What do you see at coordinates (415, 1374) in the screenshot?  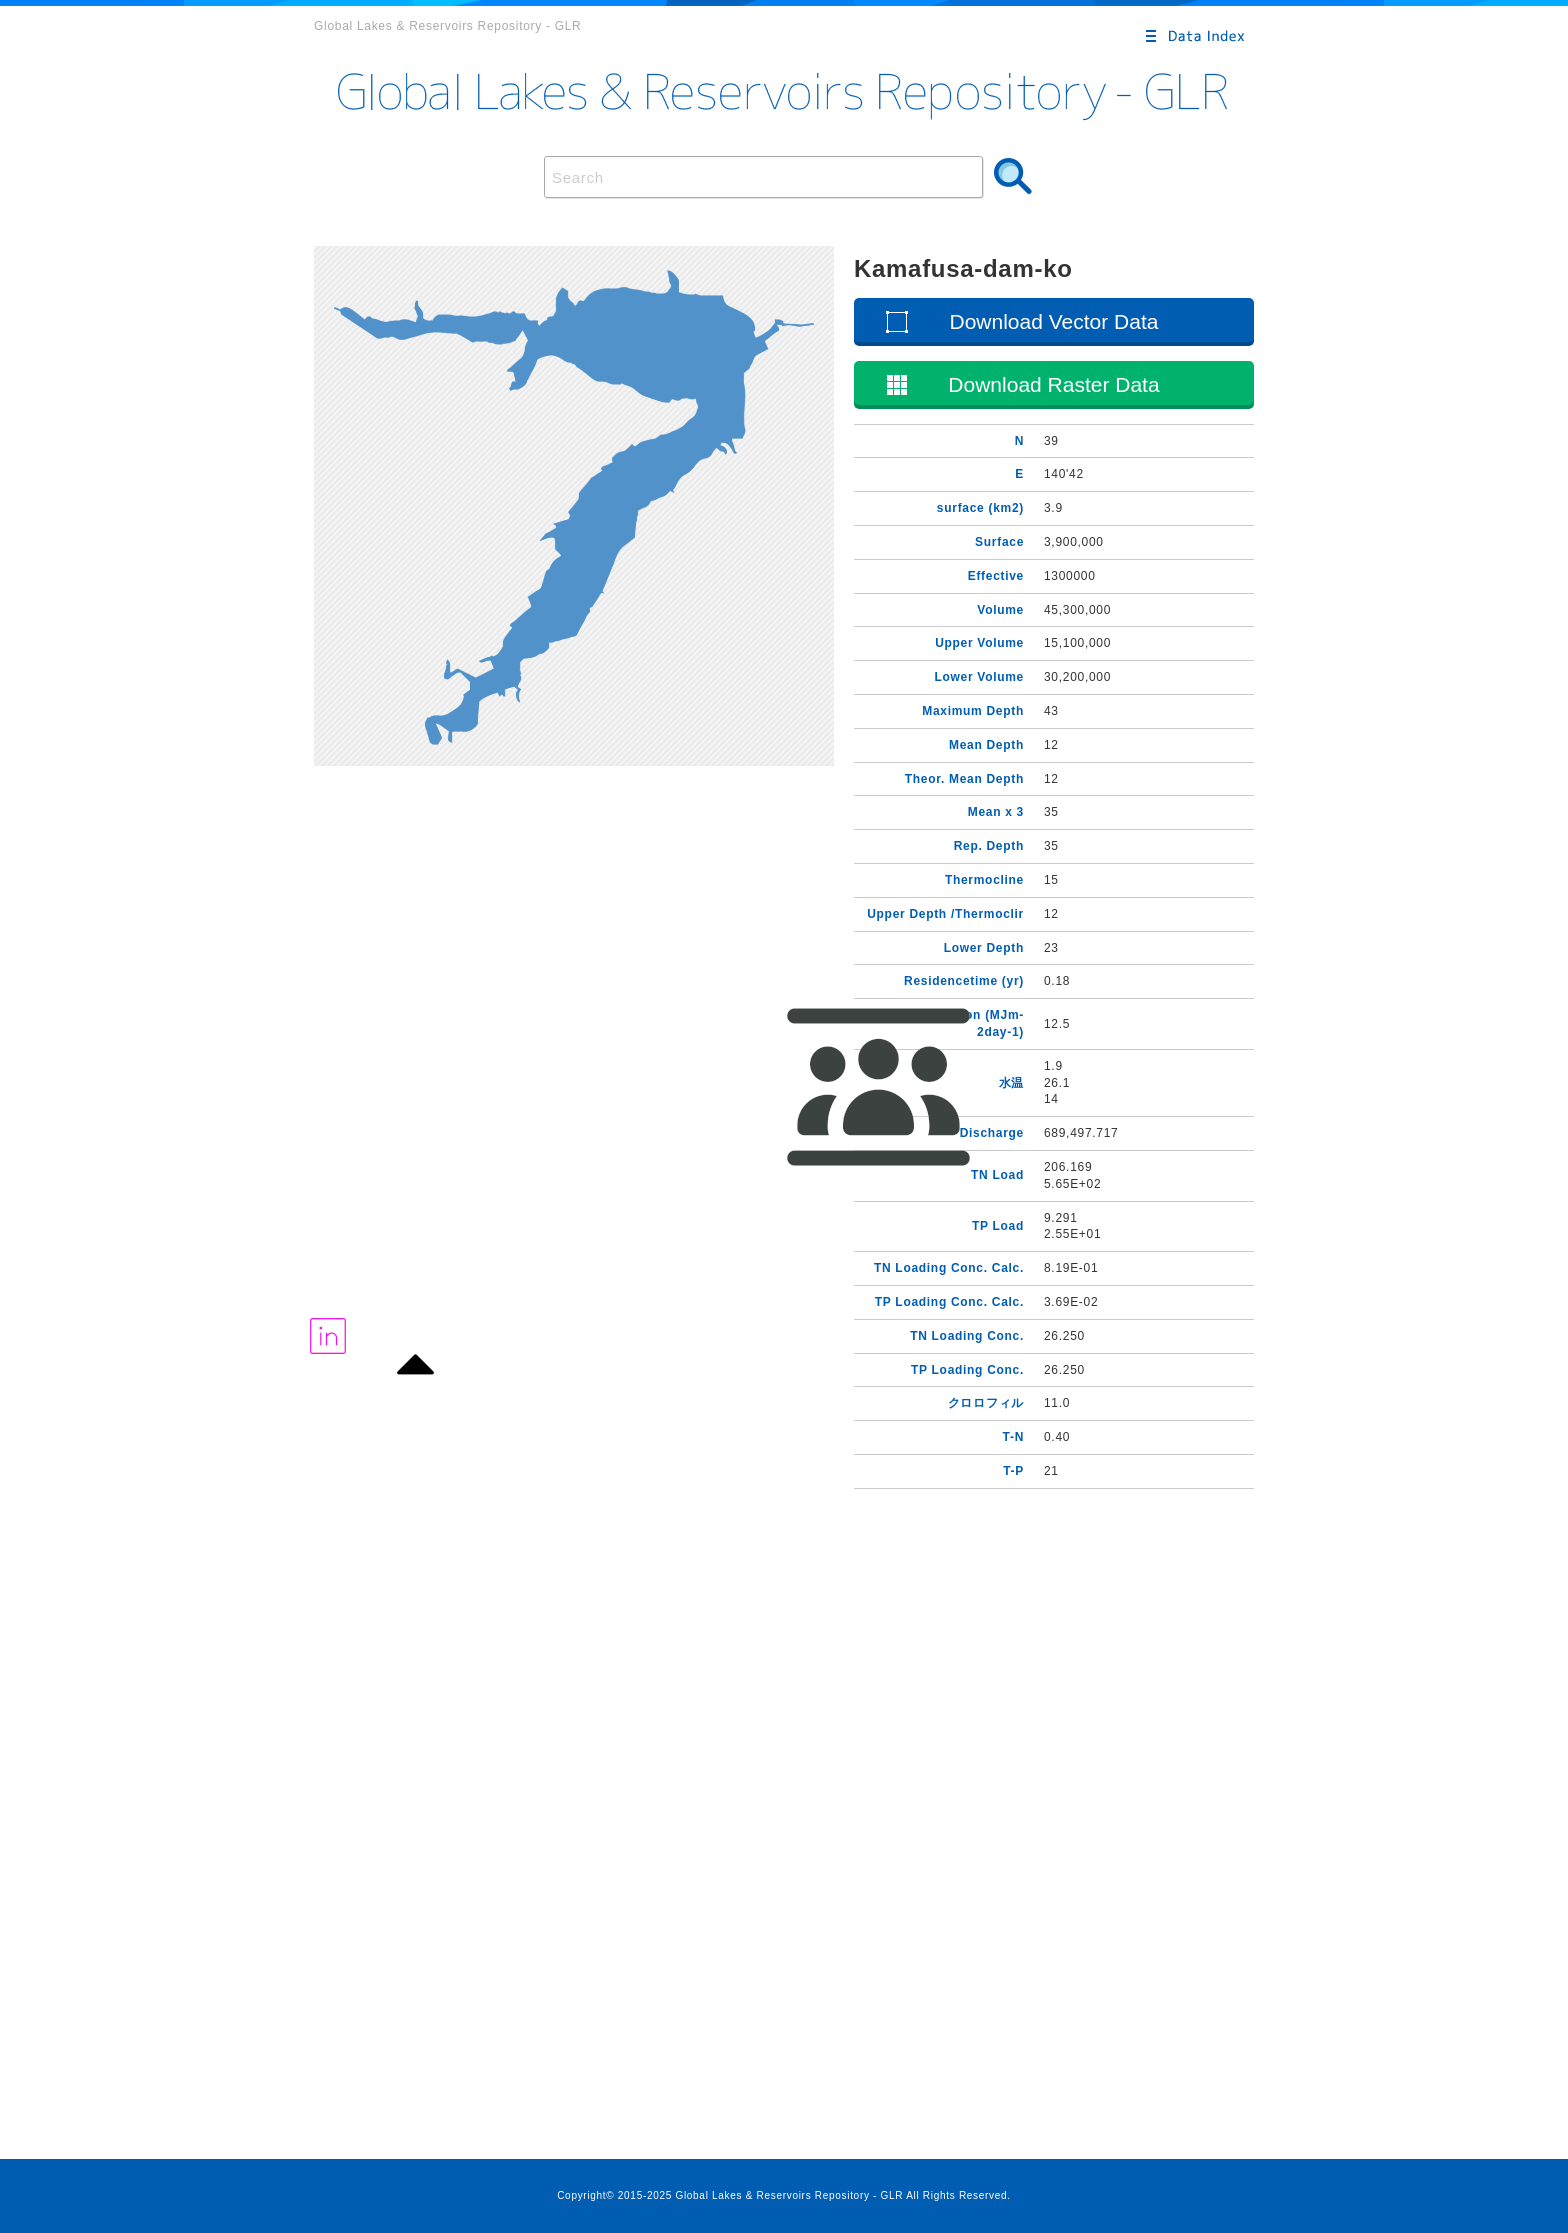 I see `navigate up or go to previous item` at bounding box center [415, 1374].